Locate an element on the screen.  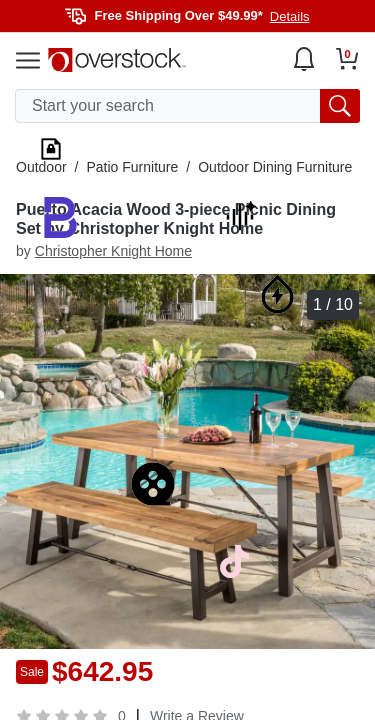
view a locked or protected file is located at coordinates (51, 149).